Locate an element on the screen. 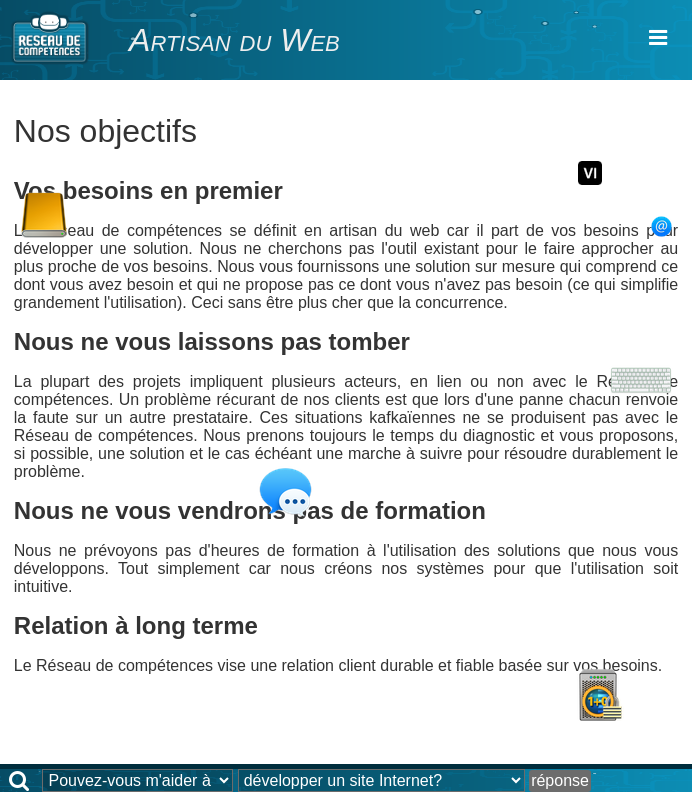 This screenshot has width=692, height=792. locked RAID 10 storage array is located at coordinates (598, 695).